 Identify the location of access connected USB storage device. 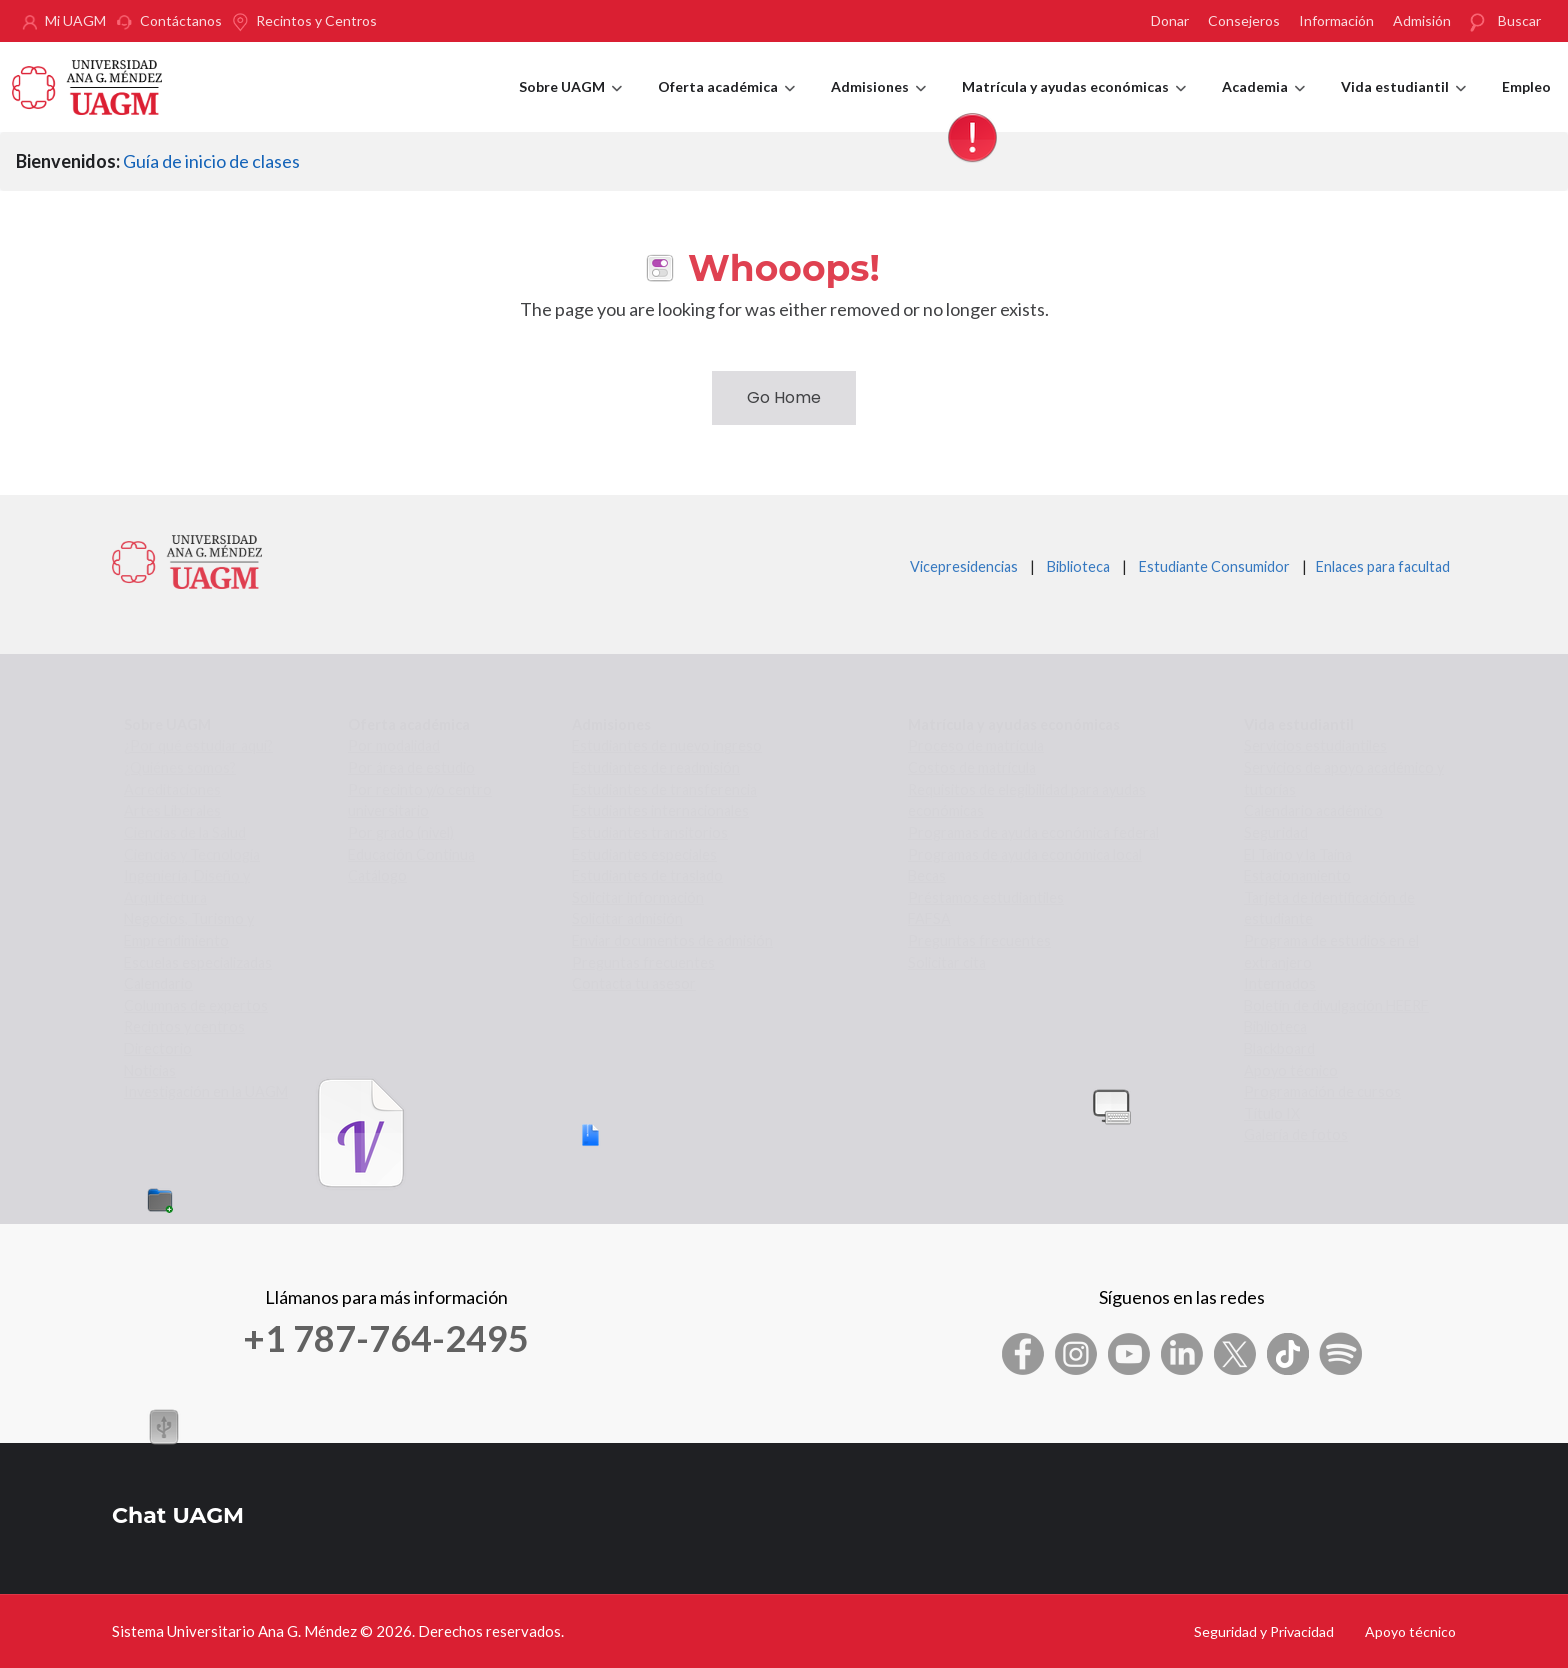
(164, 1427).